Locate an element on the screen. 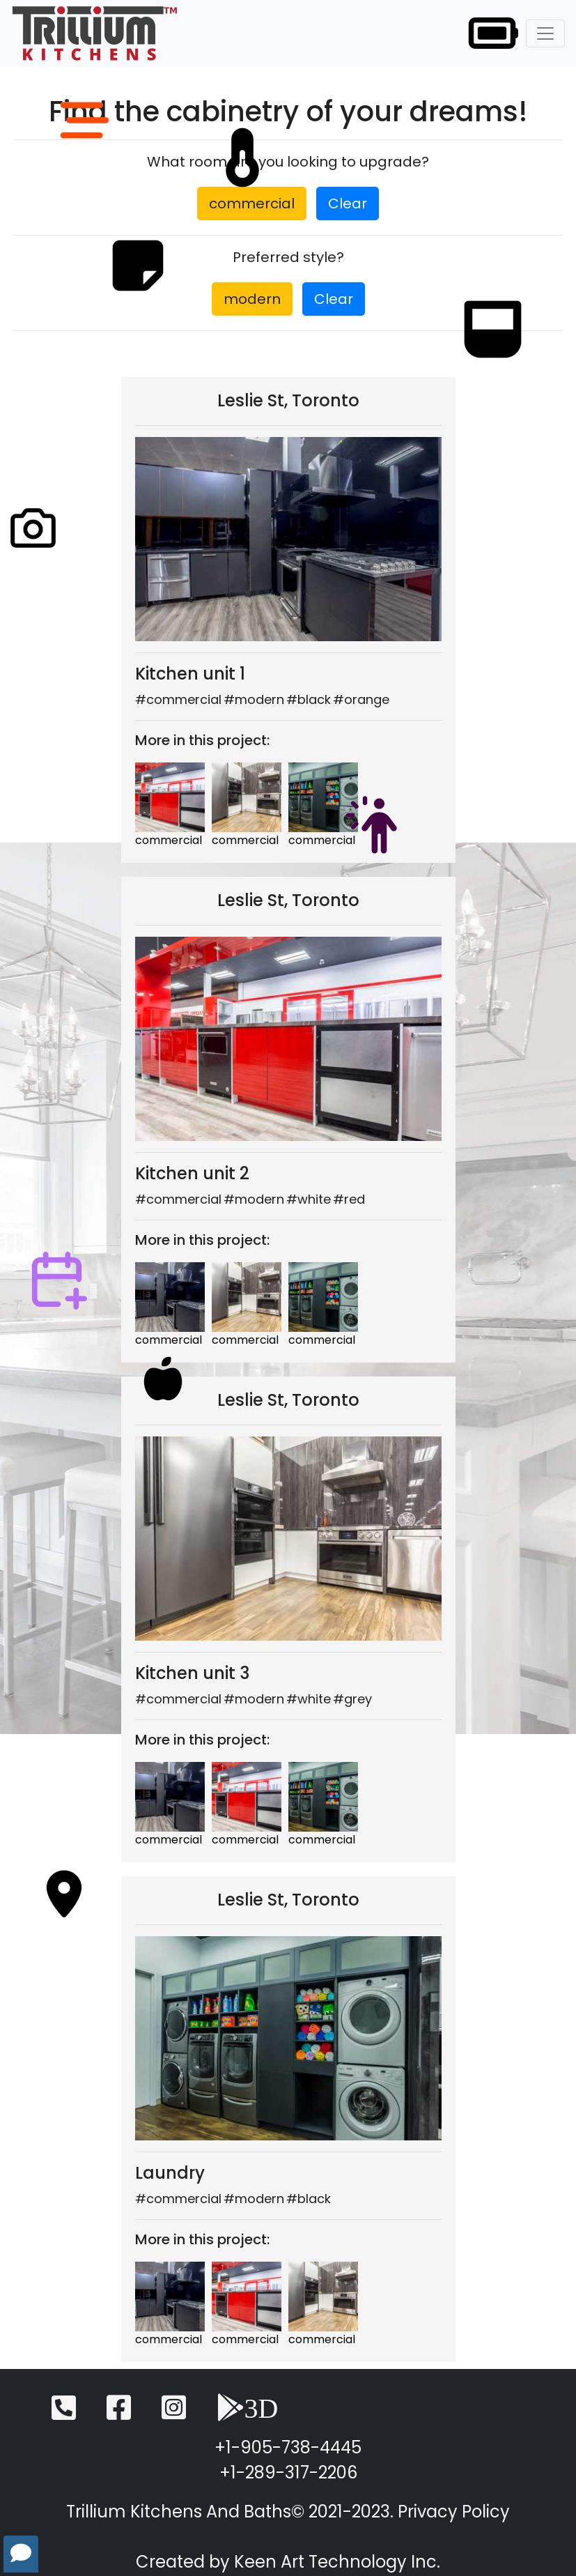 This screenshot has height=2576, width=576. indicates full battery charge is located at coordinates (492, 33).